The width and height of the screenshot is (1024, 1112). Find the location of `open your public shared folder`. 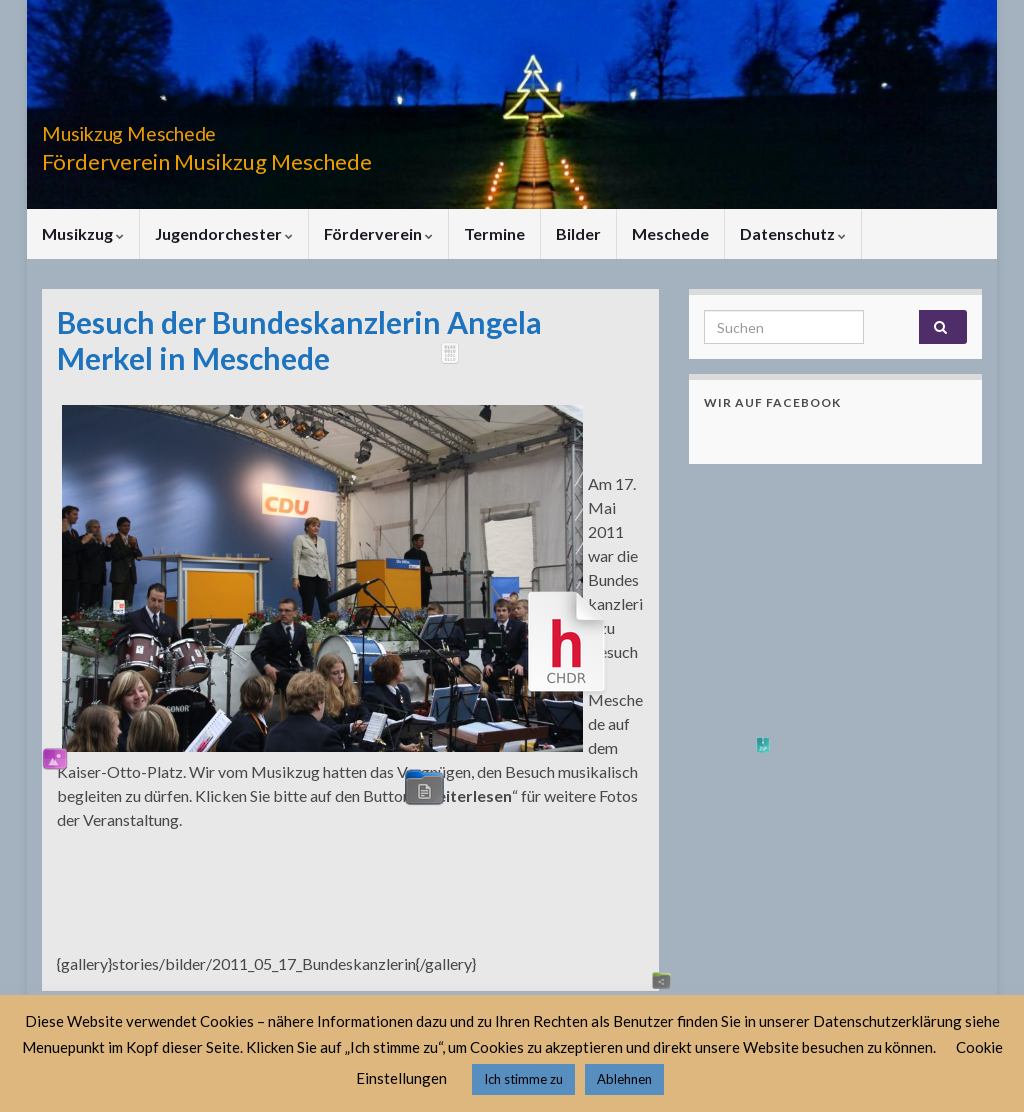

open your public shared folder is located at coordinates (661, 980).